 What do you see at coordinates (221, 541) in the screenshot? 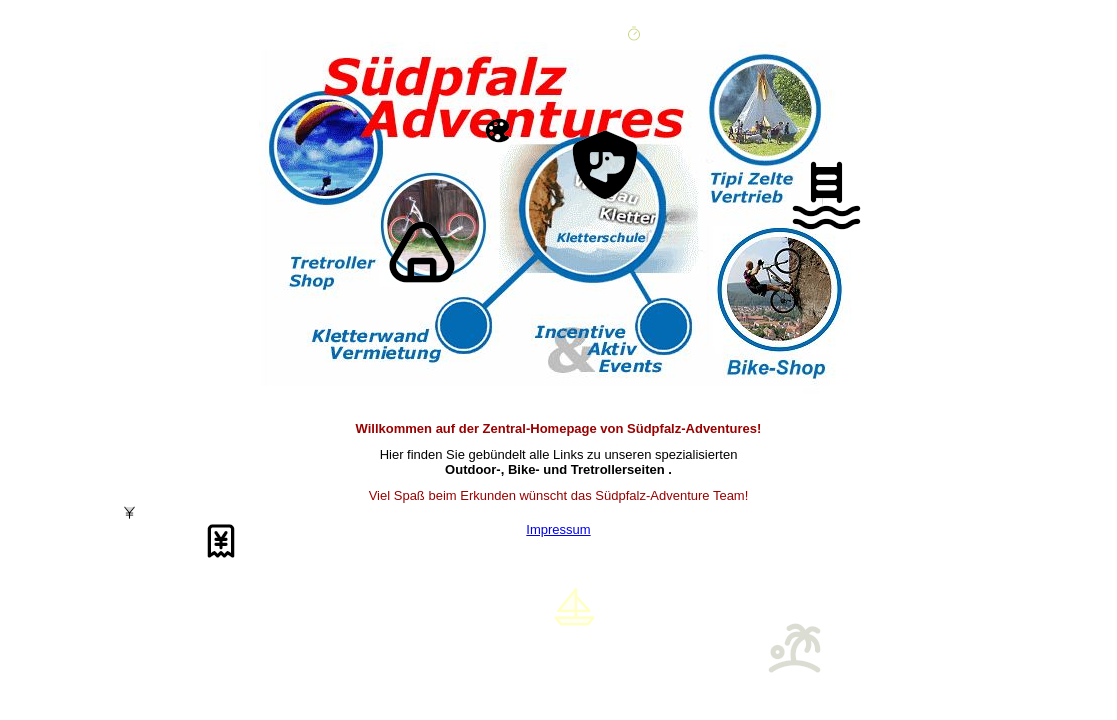
I see `view yen transaction receipt` at bounding box center [221, 541].